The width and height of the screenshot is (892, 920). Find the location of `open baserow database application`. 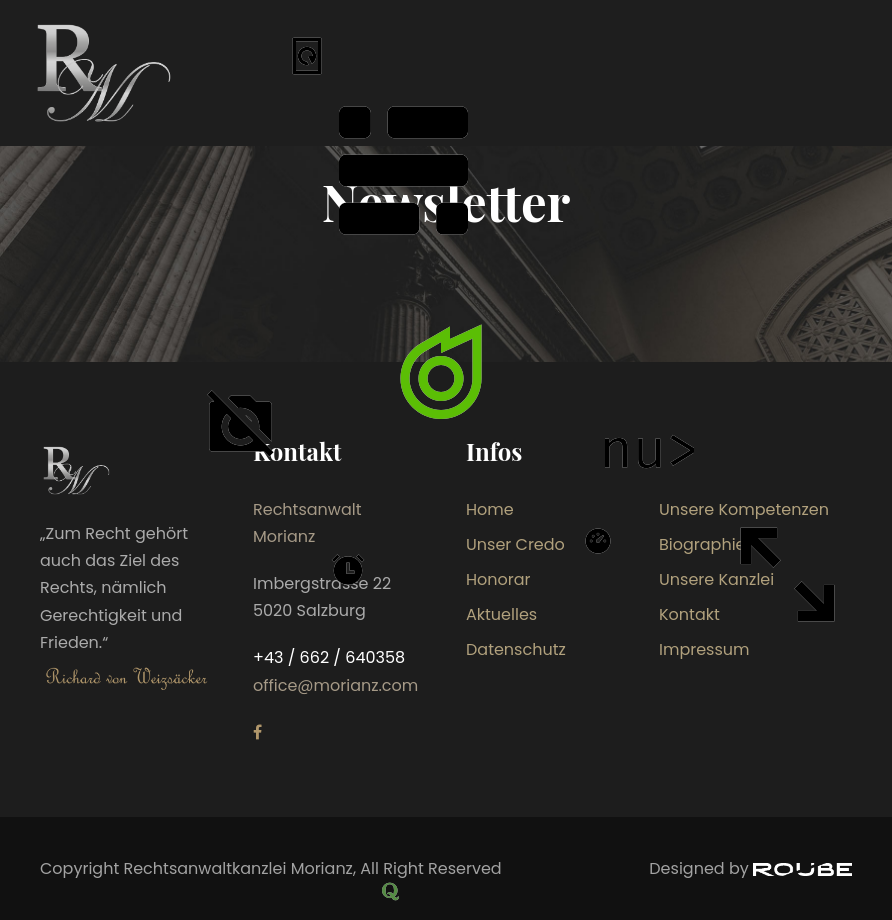

open baserow database application is located at coordinates (403, 170).